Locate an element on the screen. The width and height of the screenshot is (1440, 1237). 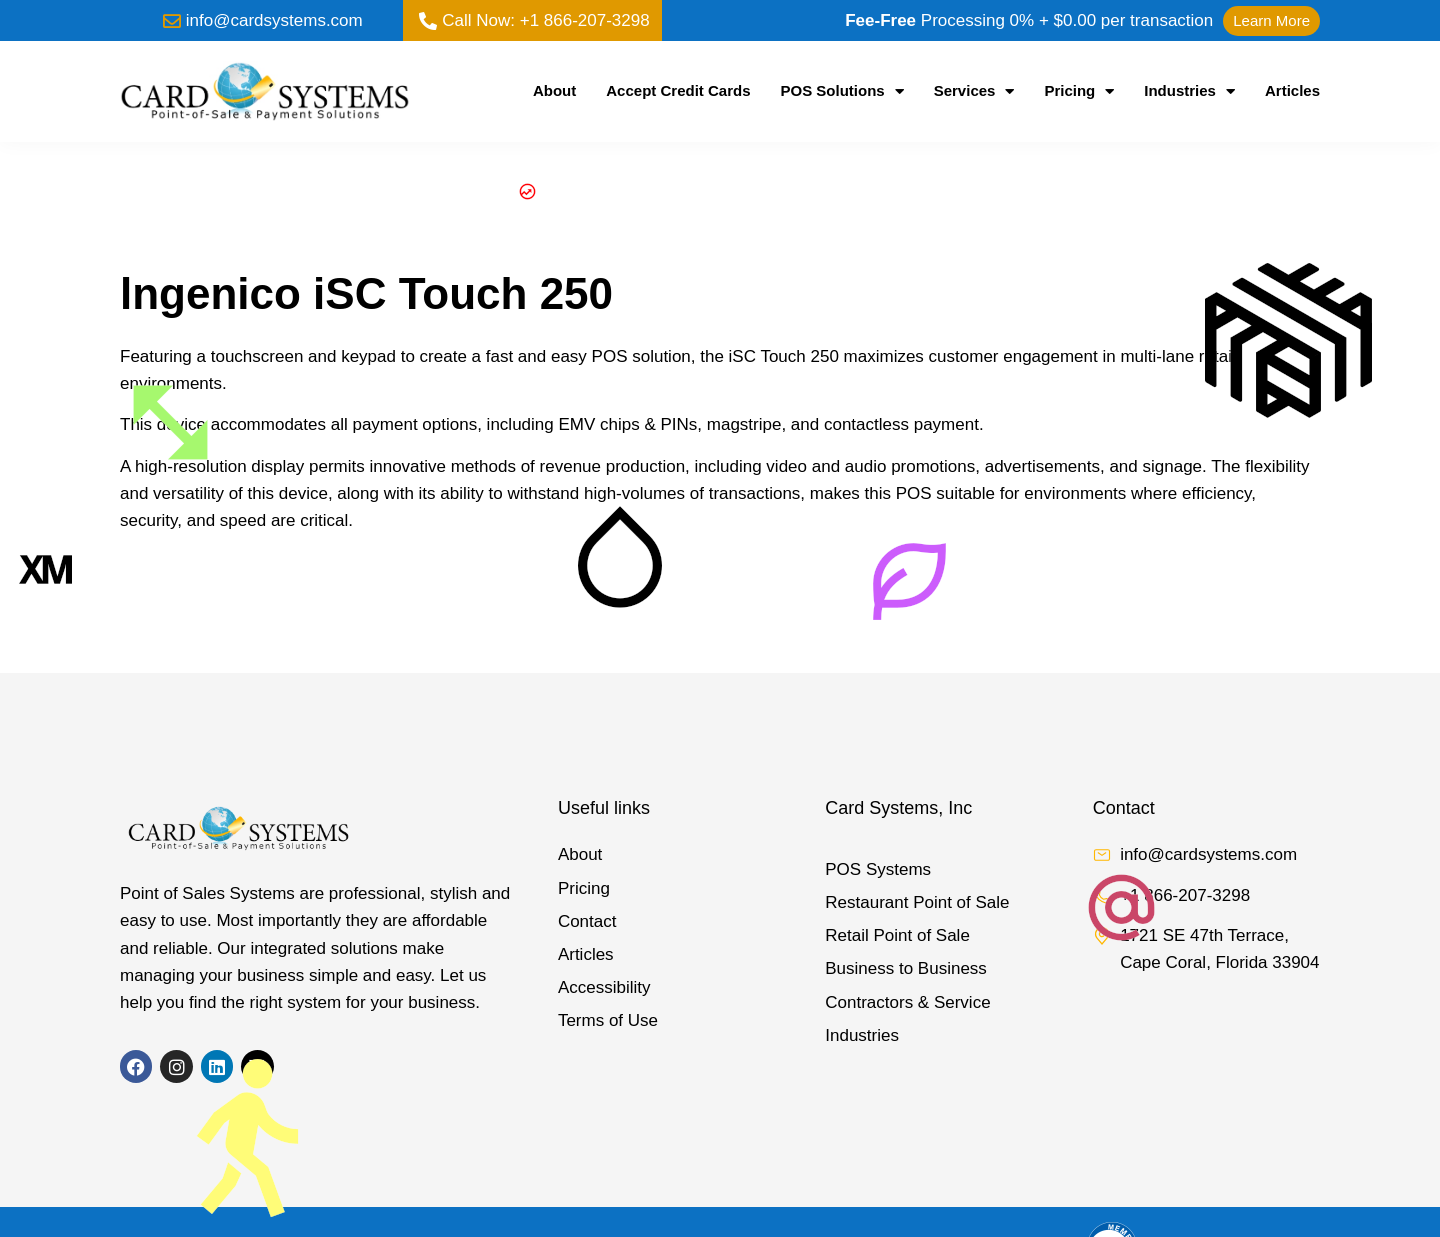
view financial performance or fund growth is located at coordinates (527, 191).